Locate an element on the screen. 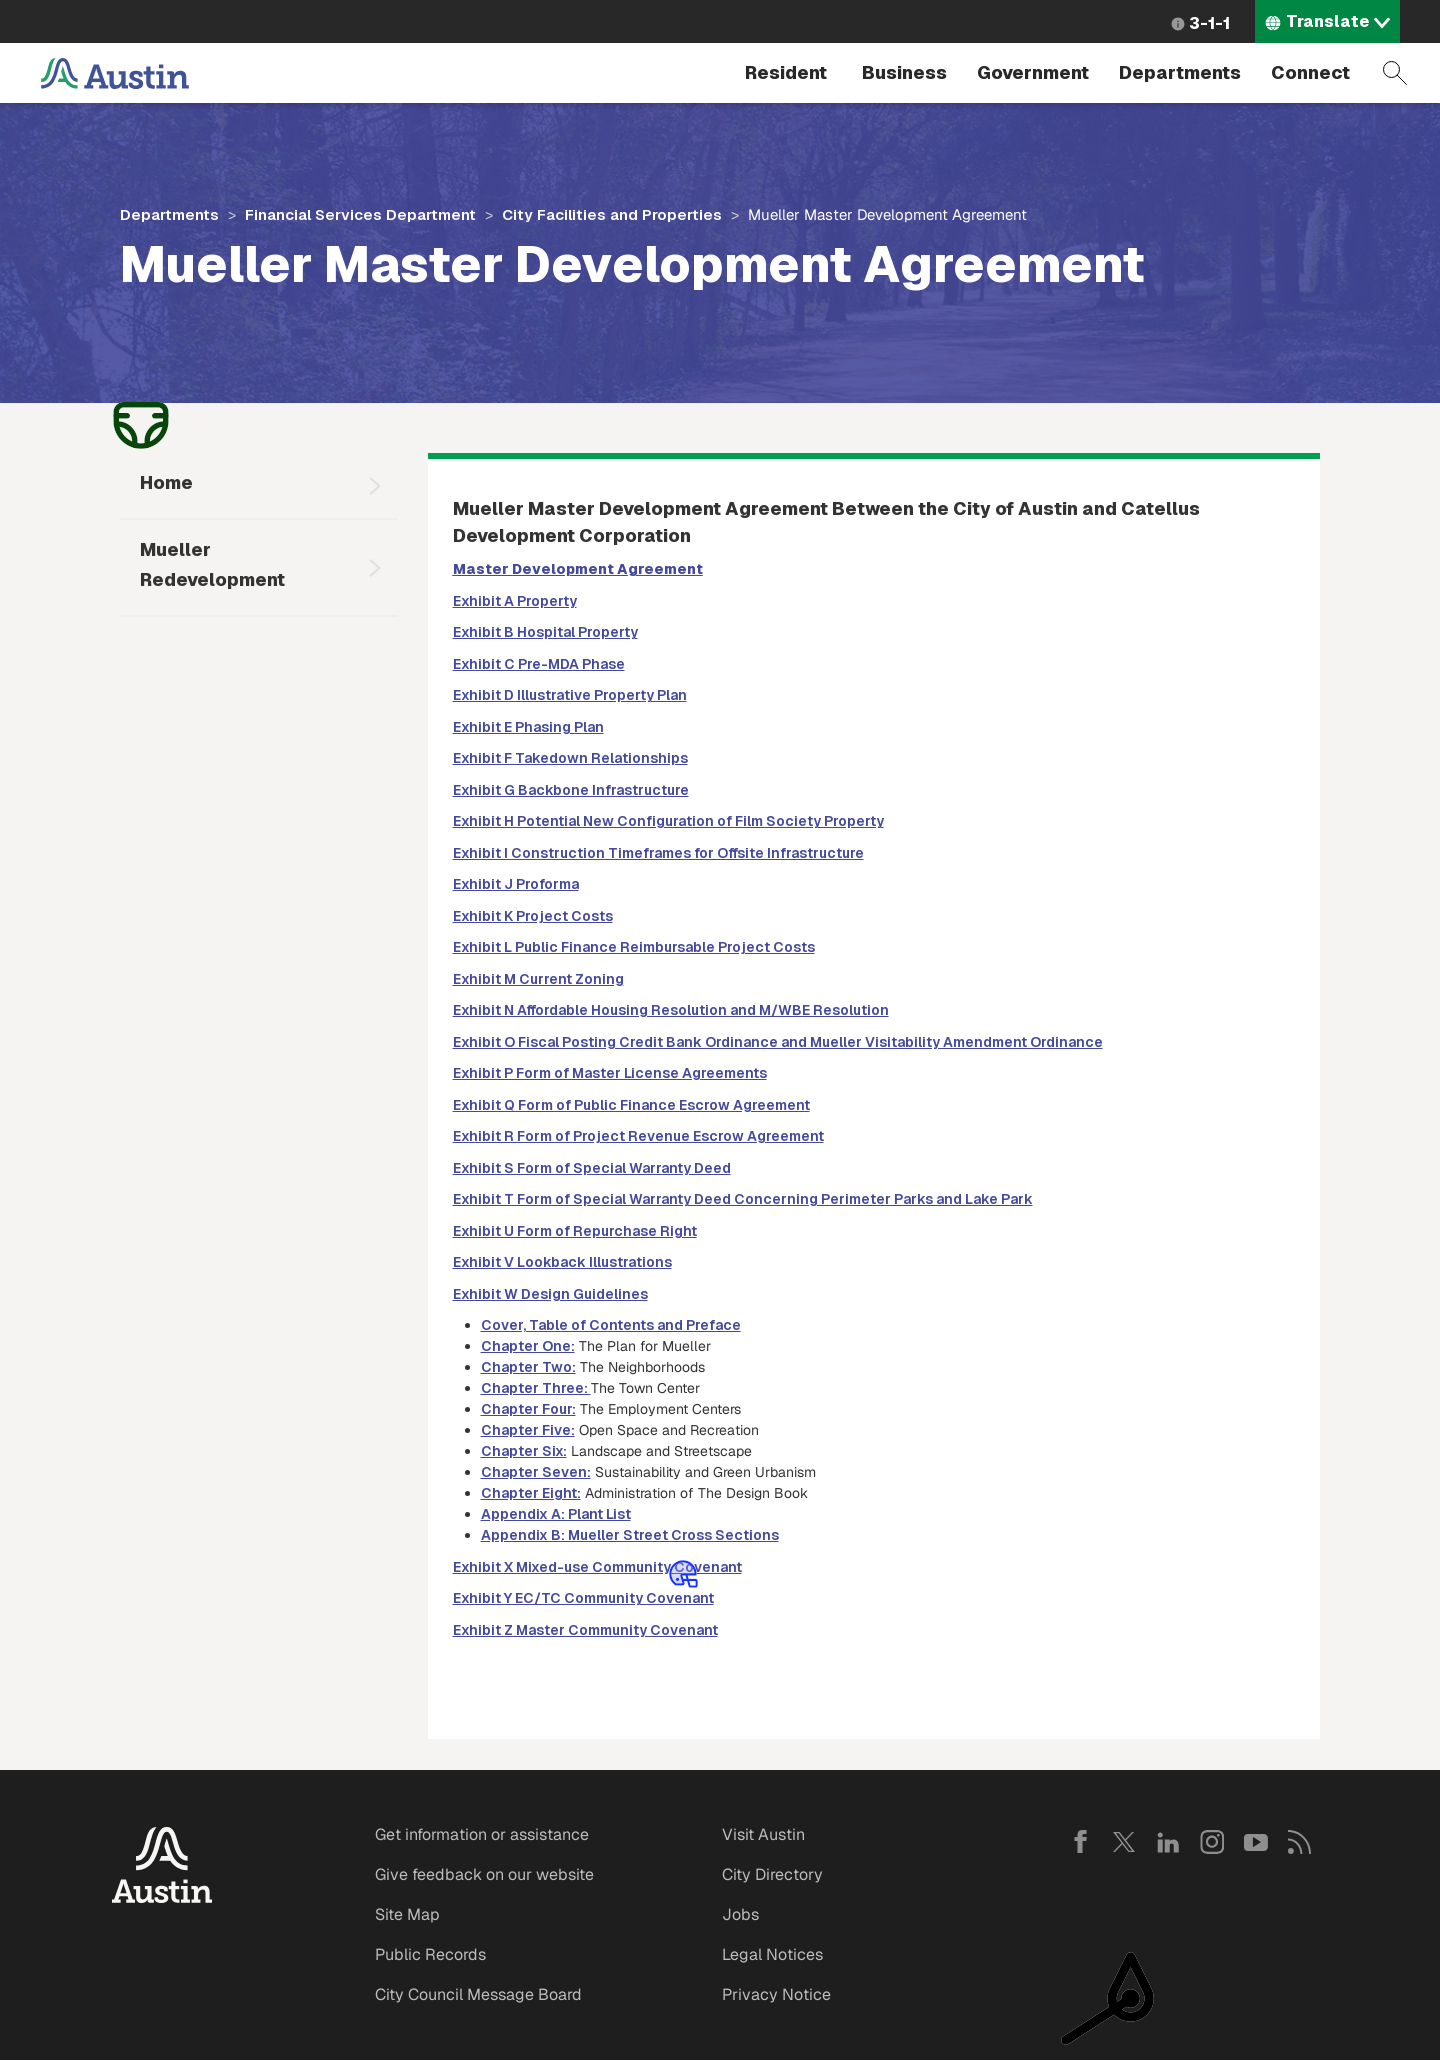  track diaper changes for baby care logging is located at coordinates (141, 424).